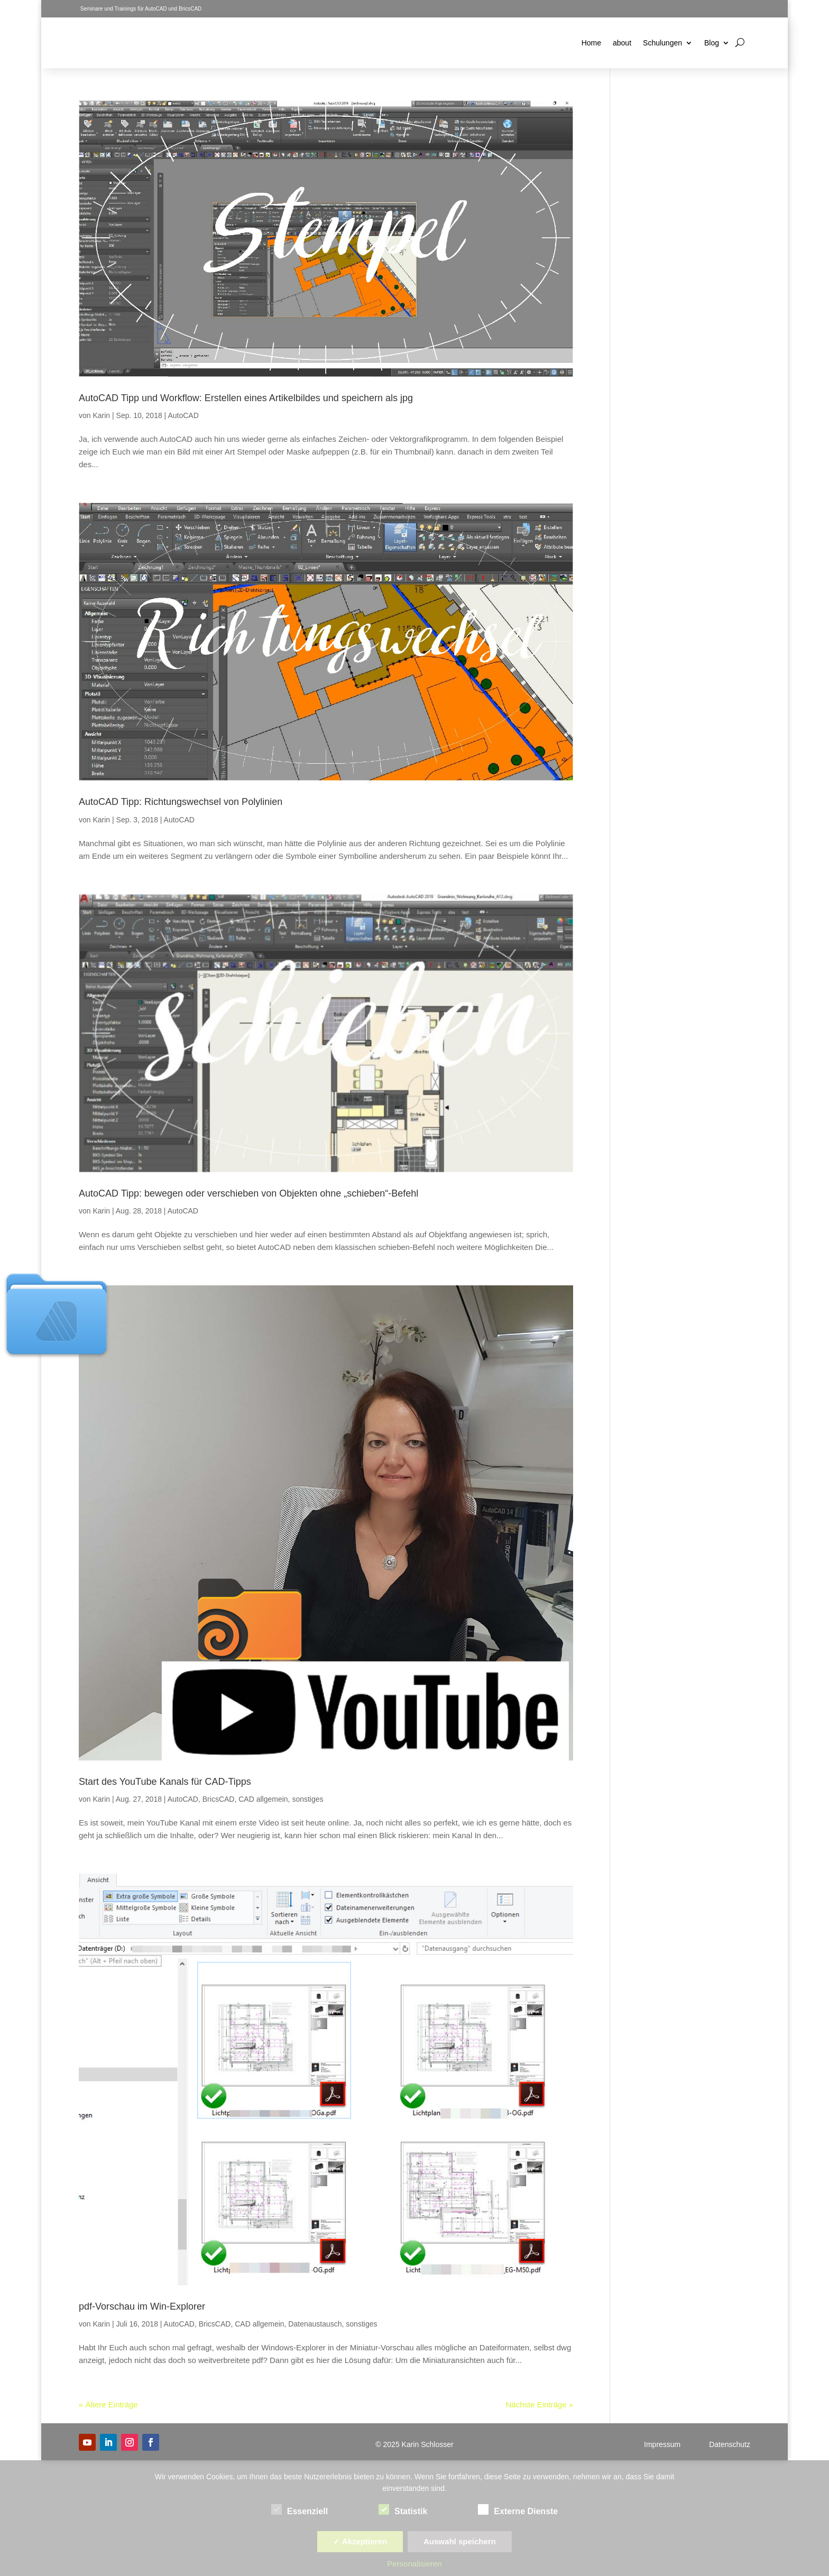 The width and height of the screenshot is (829, 2576). What do you see at coordinates (249, 1621) in the screenshot?
I see `open houdini project files folder` at bounding box center [249, 1621].